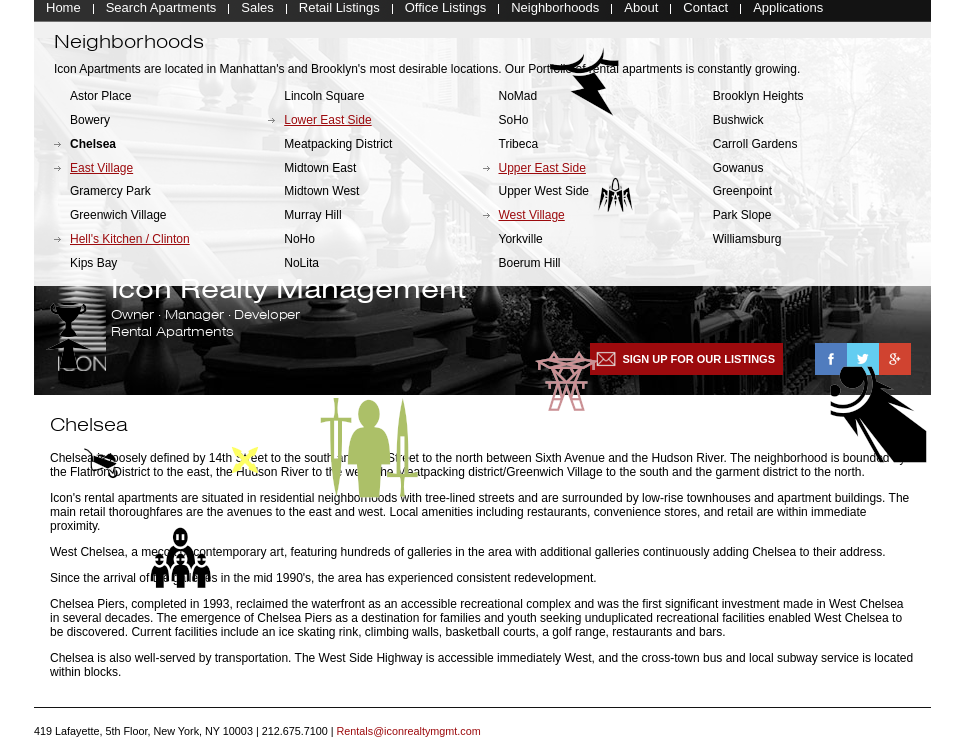 This screenshot has height=742, width=965. Describe the element at coordinates (878, 414) in the screenshot. I see `launch or throw a bowling ball in gameplay` at that location.